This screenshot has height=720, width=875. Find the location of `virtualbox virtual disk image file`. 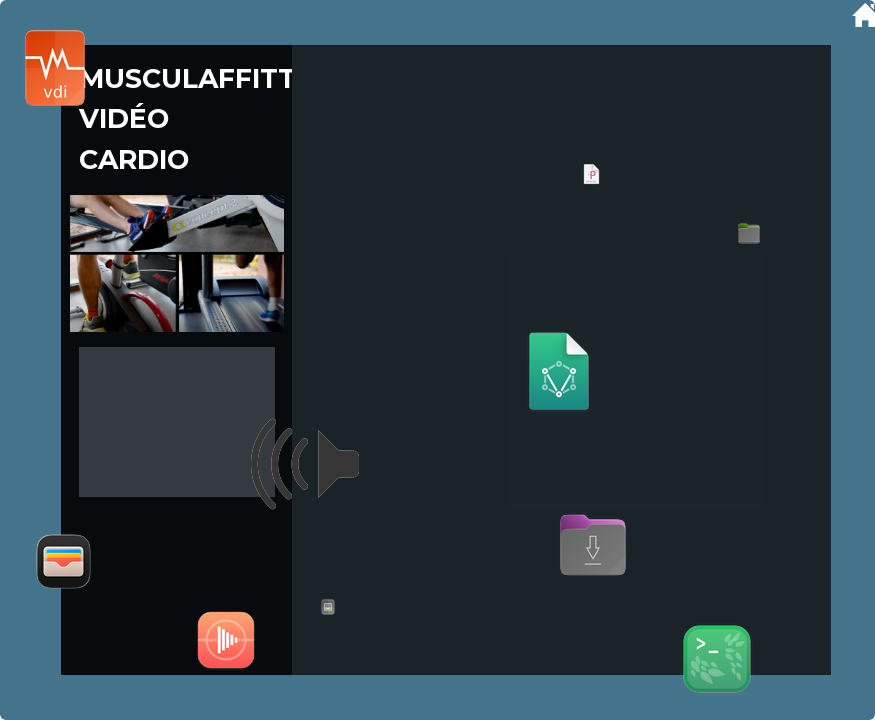

virtualbox virtual disk image file is located at coordinates (55, 68).